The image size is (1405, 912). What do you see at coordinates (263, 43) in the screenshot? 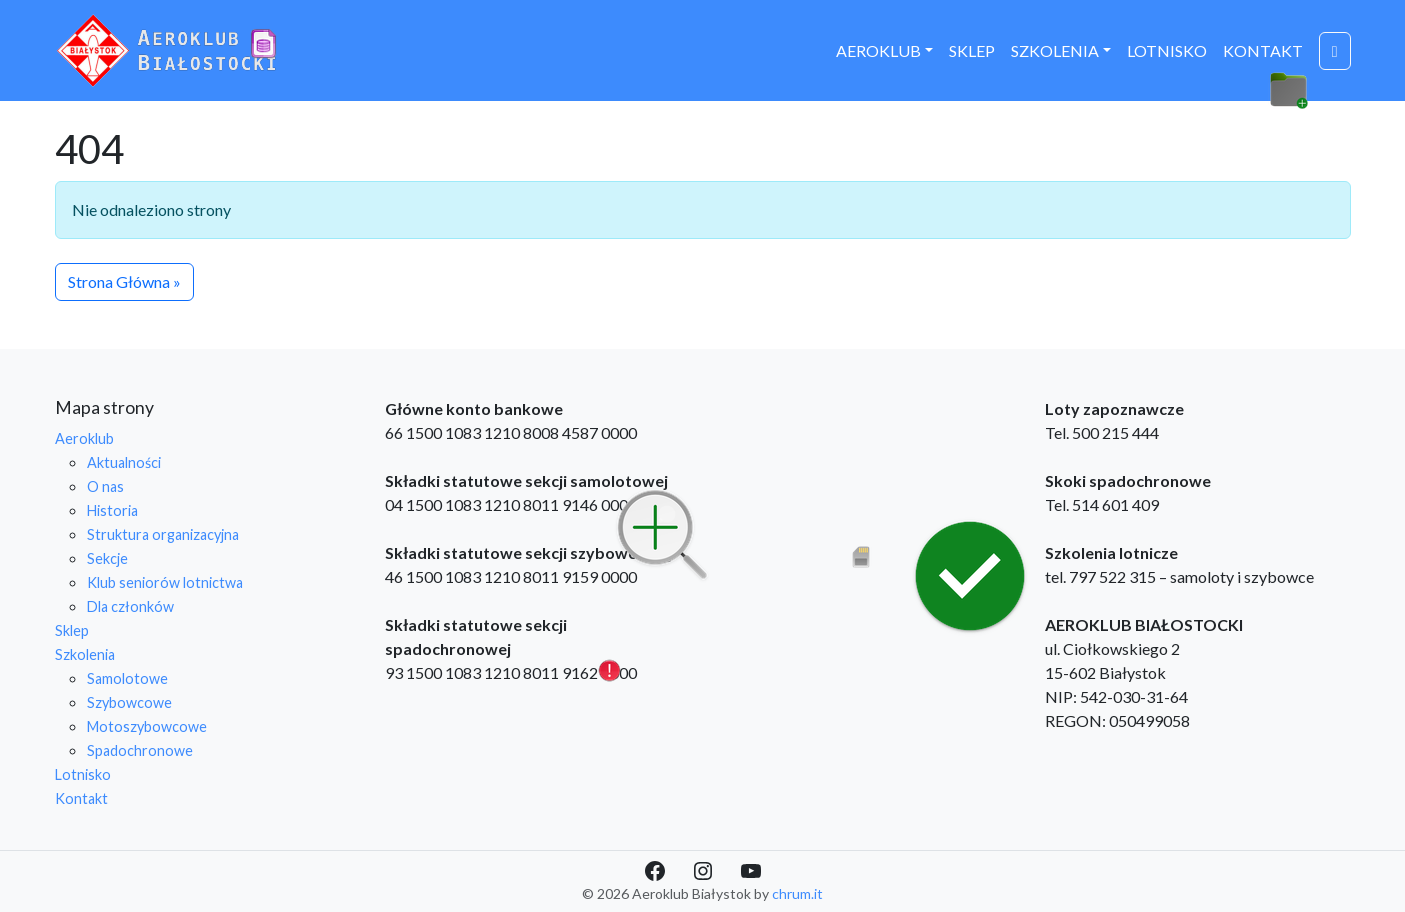
I see `libreoffice base database file` at bounding box center [263, 43].